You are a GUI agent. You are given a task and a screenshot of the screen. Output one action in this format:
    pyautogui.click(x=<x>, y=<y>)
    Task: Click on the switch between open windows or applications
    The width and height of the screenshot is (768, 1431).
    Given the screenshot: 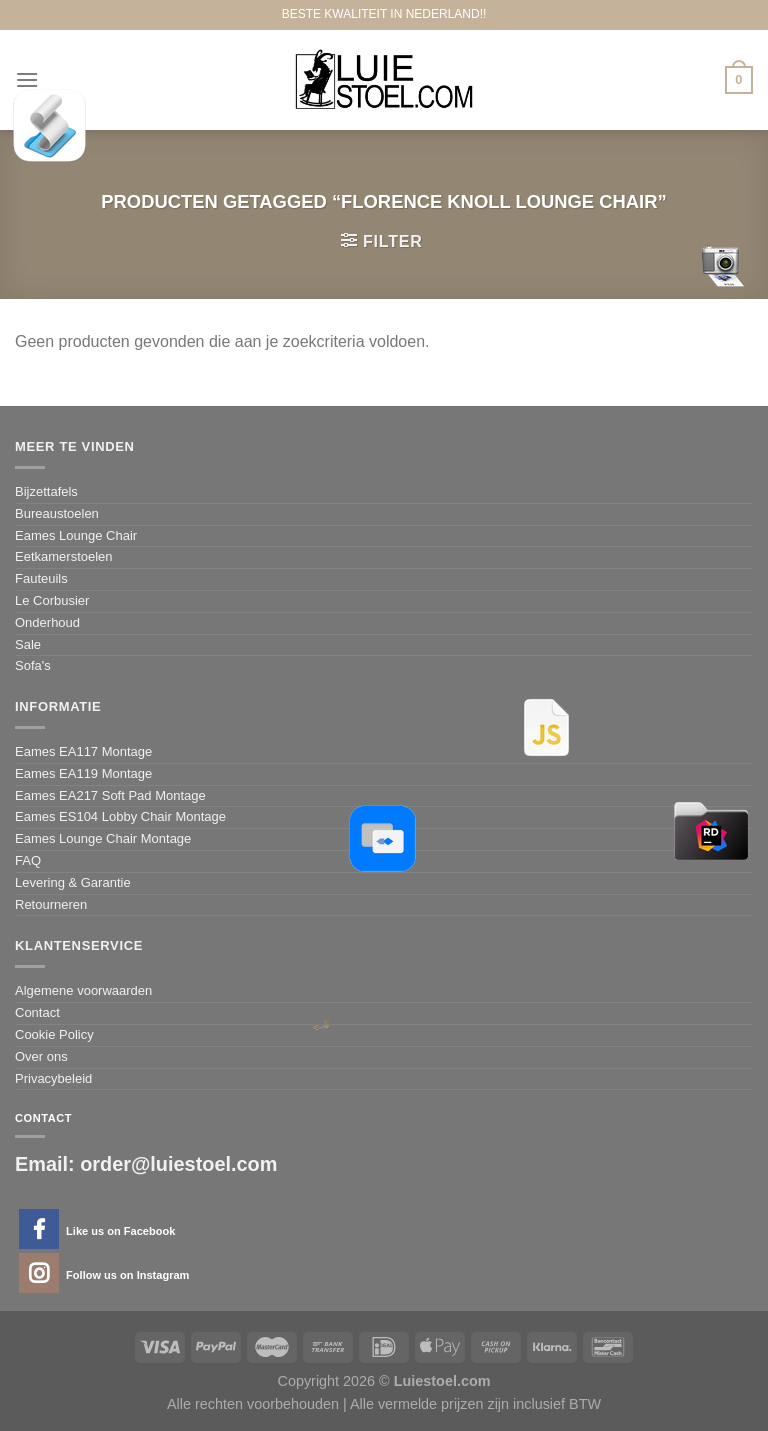 What is the action you would take?
    pyautogui.click(x=382, y=838)
    